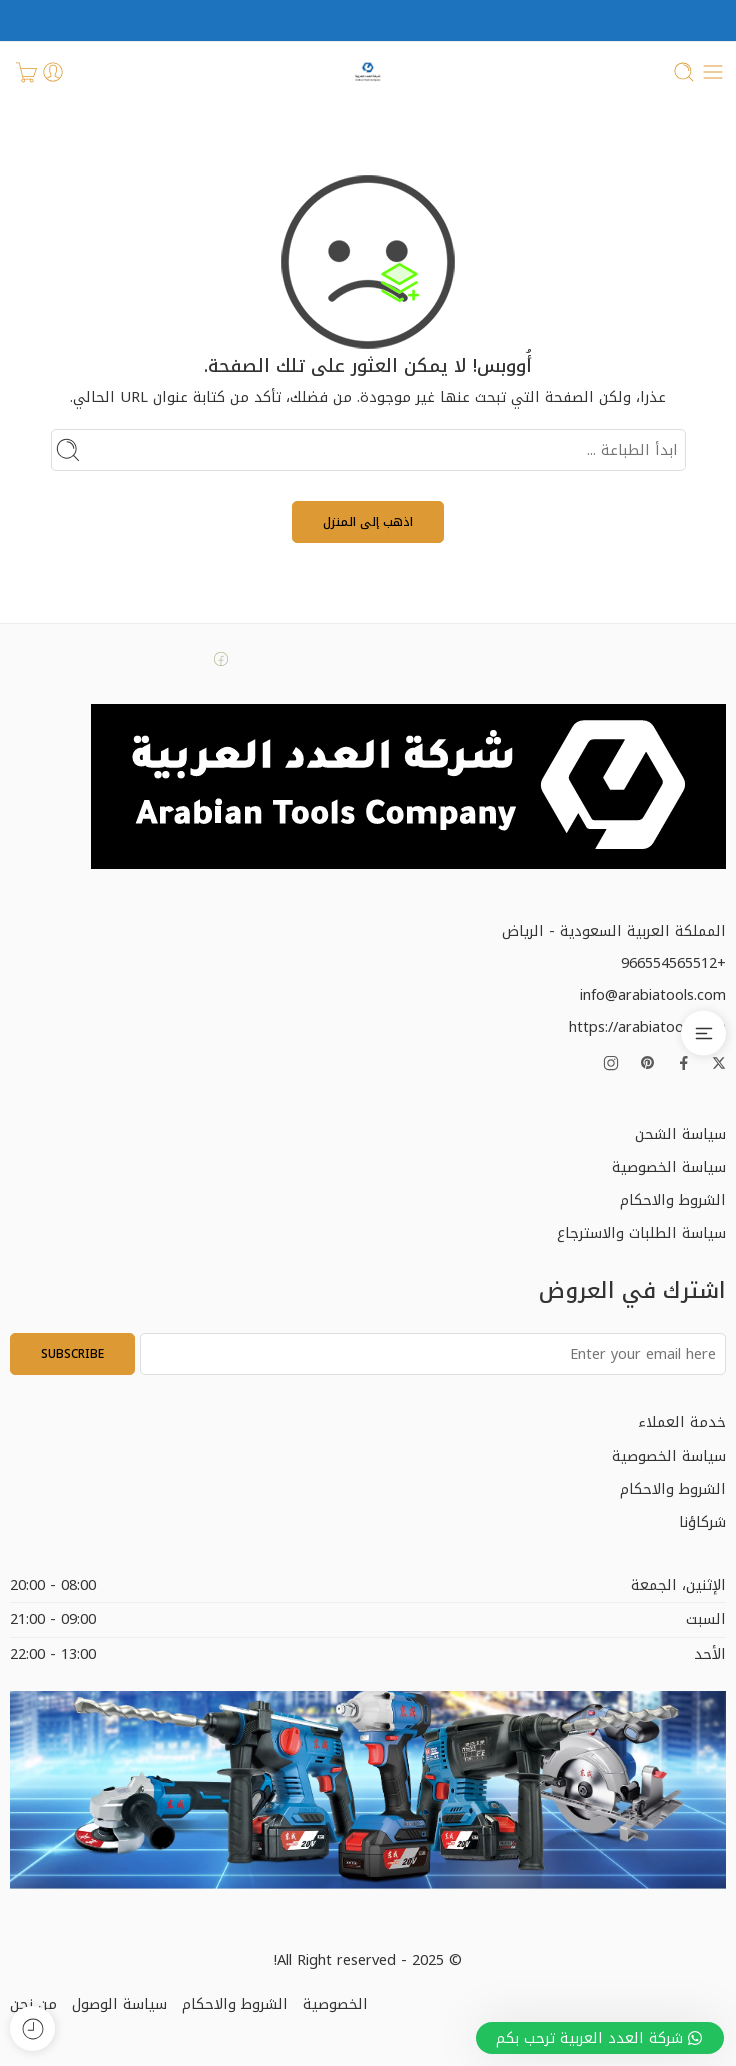  Describe the element at coordinates (221, 659) in the screenshot. I see `open Facebook app` at that location.